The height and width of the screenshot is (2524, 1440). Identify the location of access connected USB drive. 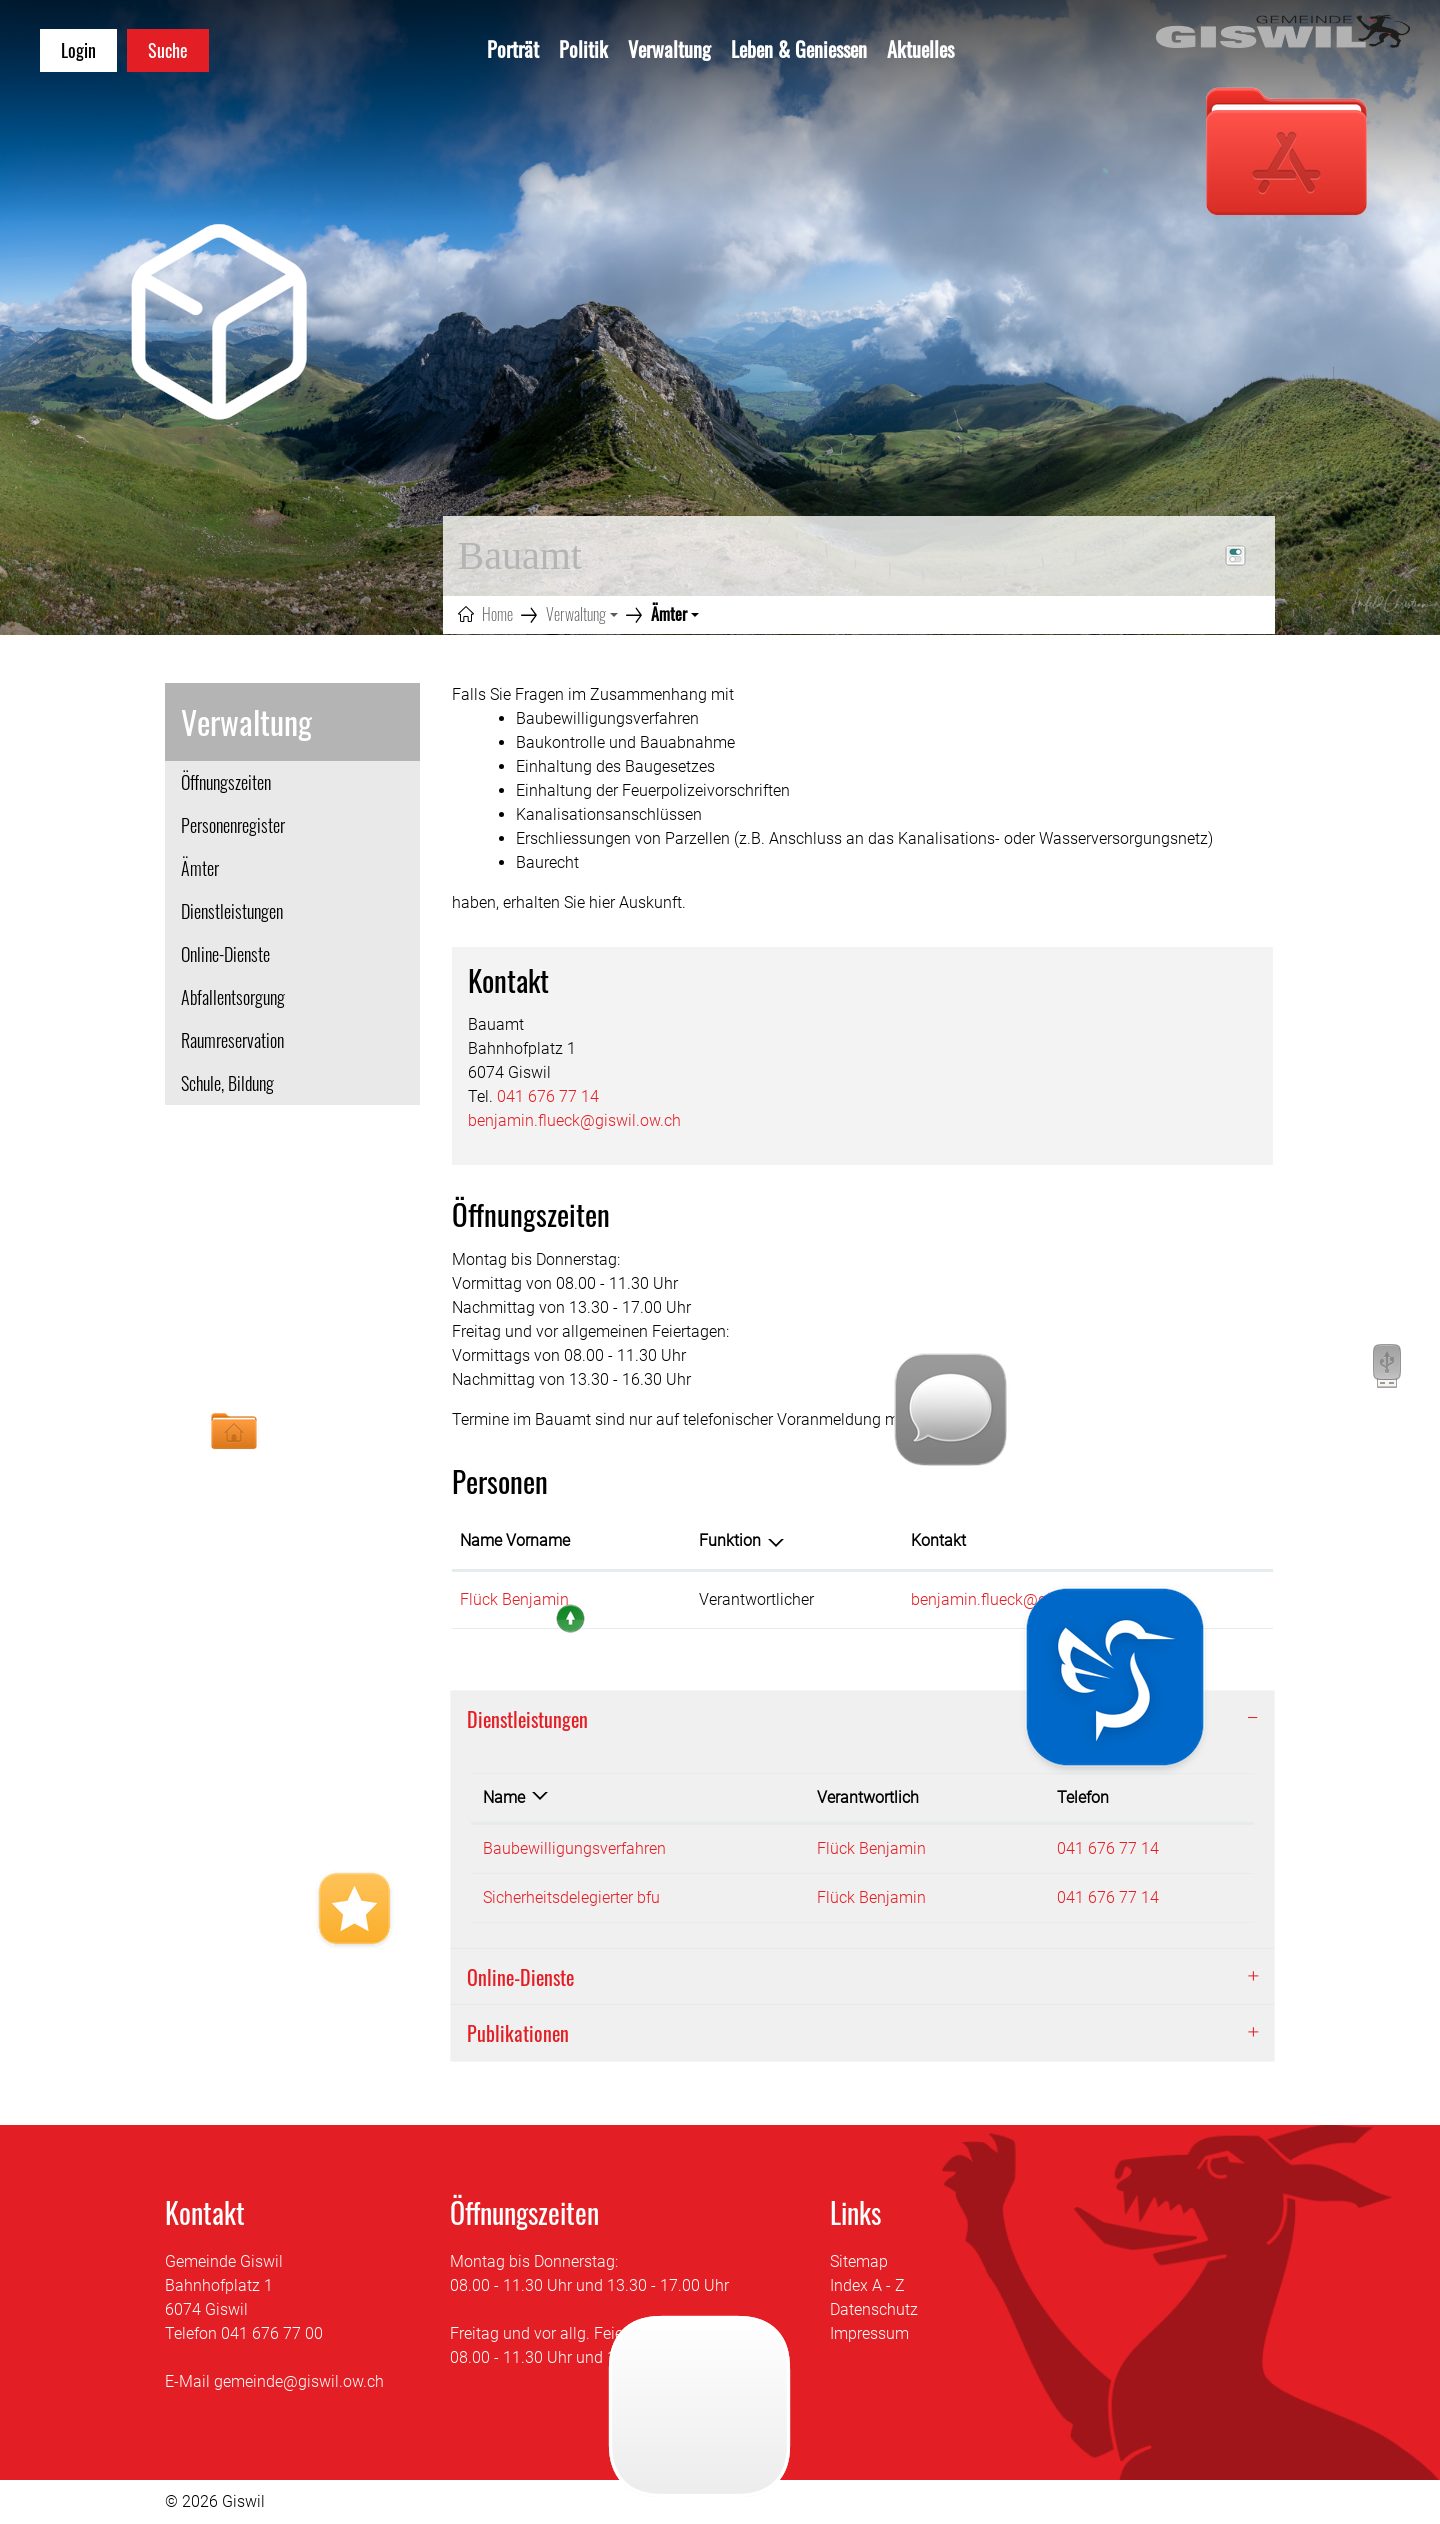
(1387, 1366).